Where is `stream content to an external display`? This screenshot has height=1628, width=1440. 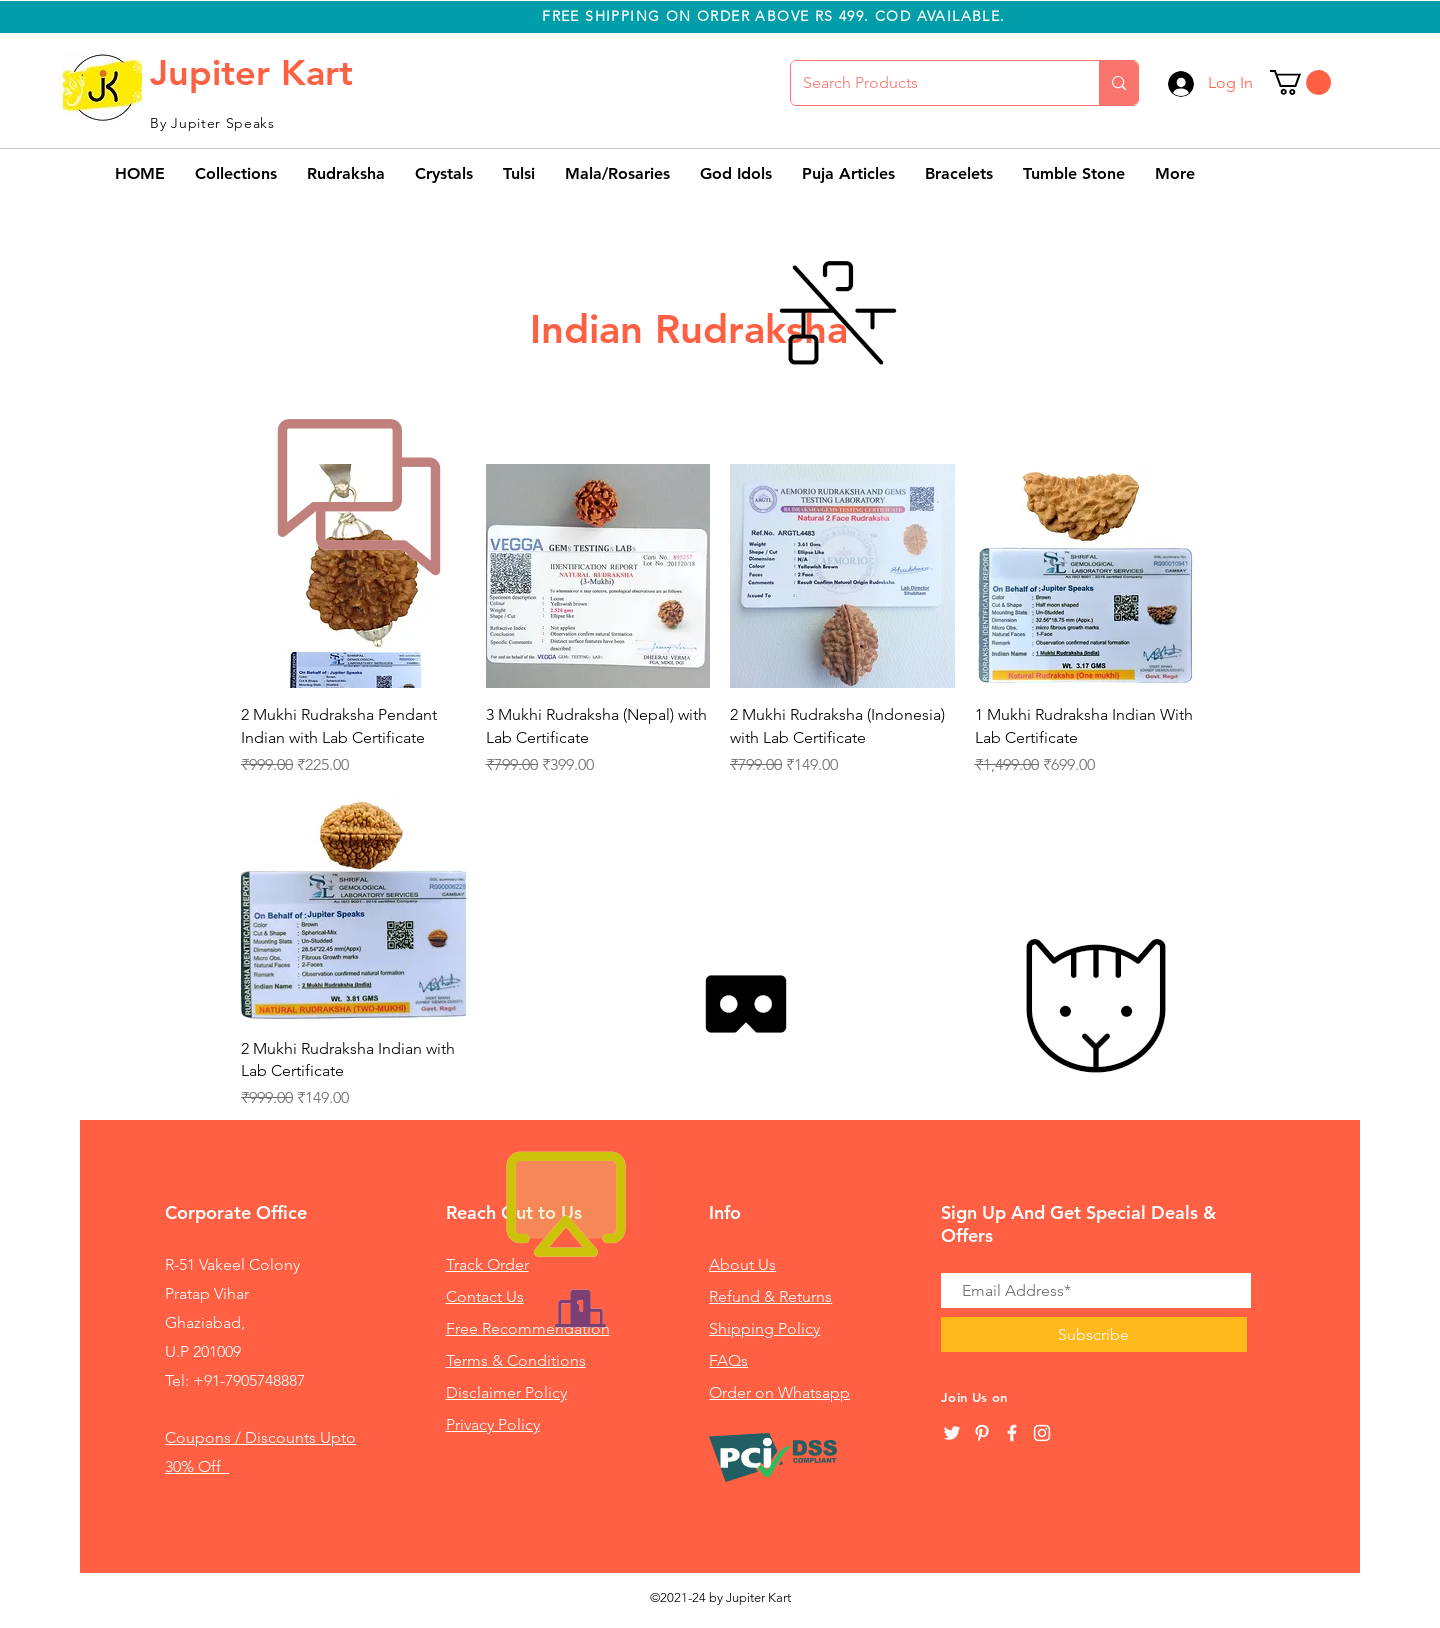
stream content to an external display is located at coordinates (566, 1202).